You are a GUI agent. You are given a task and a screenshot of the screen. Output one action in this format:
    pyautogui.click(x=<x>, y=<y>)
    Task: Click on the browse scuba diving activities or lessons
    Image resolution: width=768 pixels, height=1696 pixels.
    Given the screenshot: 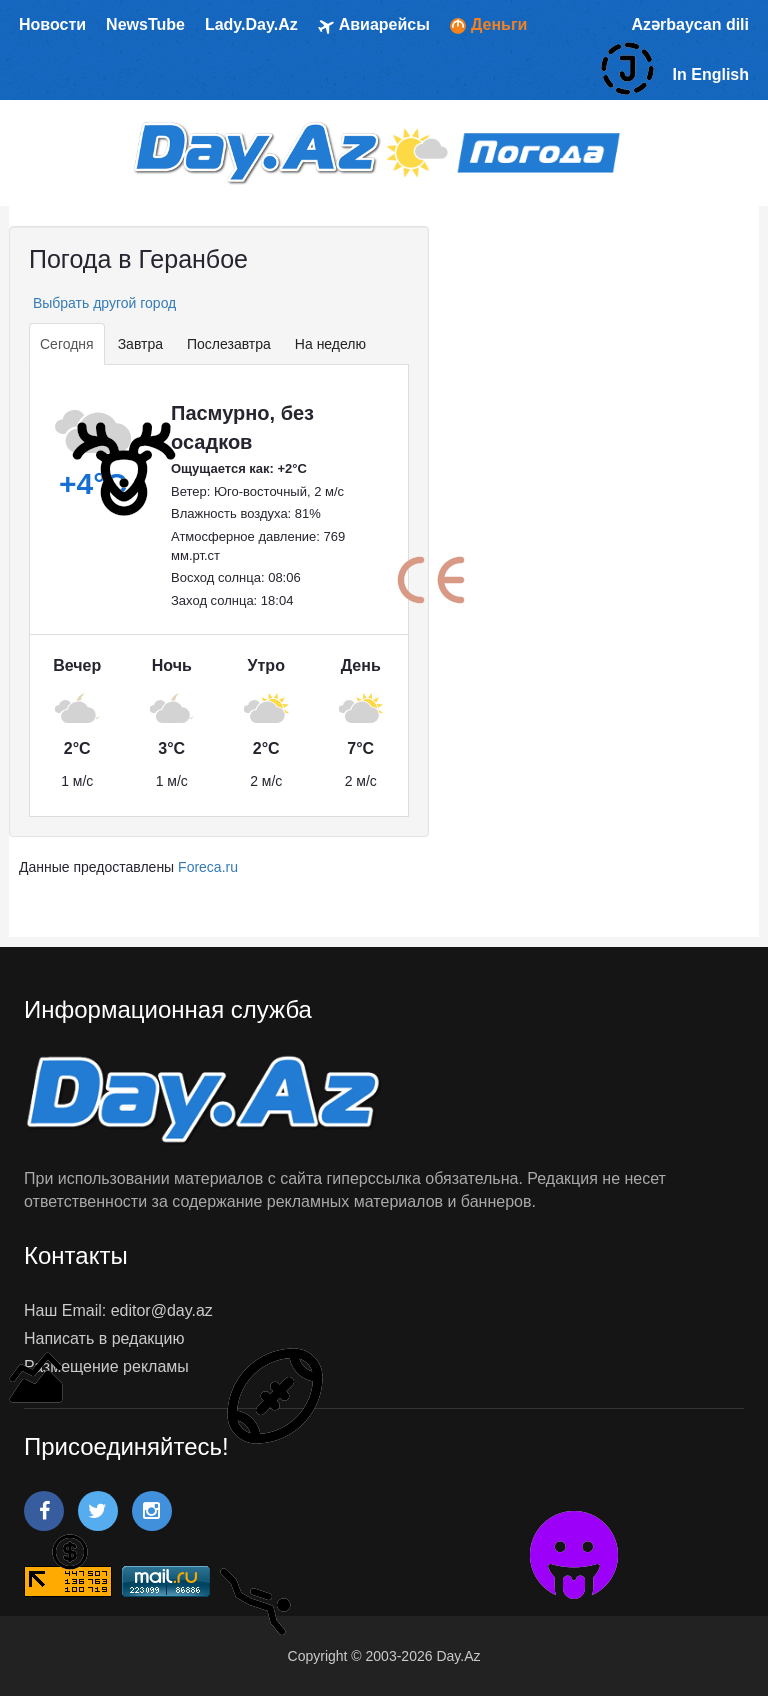 What is the action you would take?
    pyautogui.click(x=257, y=1605)
    